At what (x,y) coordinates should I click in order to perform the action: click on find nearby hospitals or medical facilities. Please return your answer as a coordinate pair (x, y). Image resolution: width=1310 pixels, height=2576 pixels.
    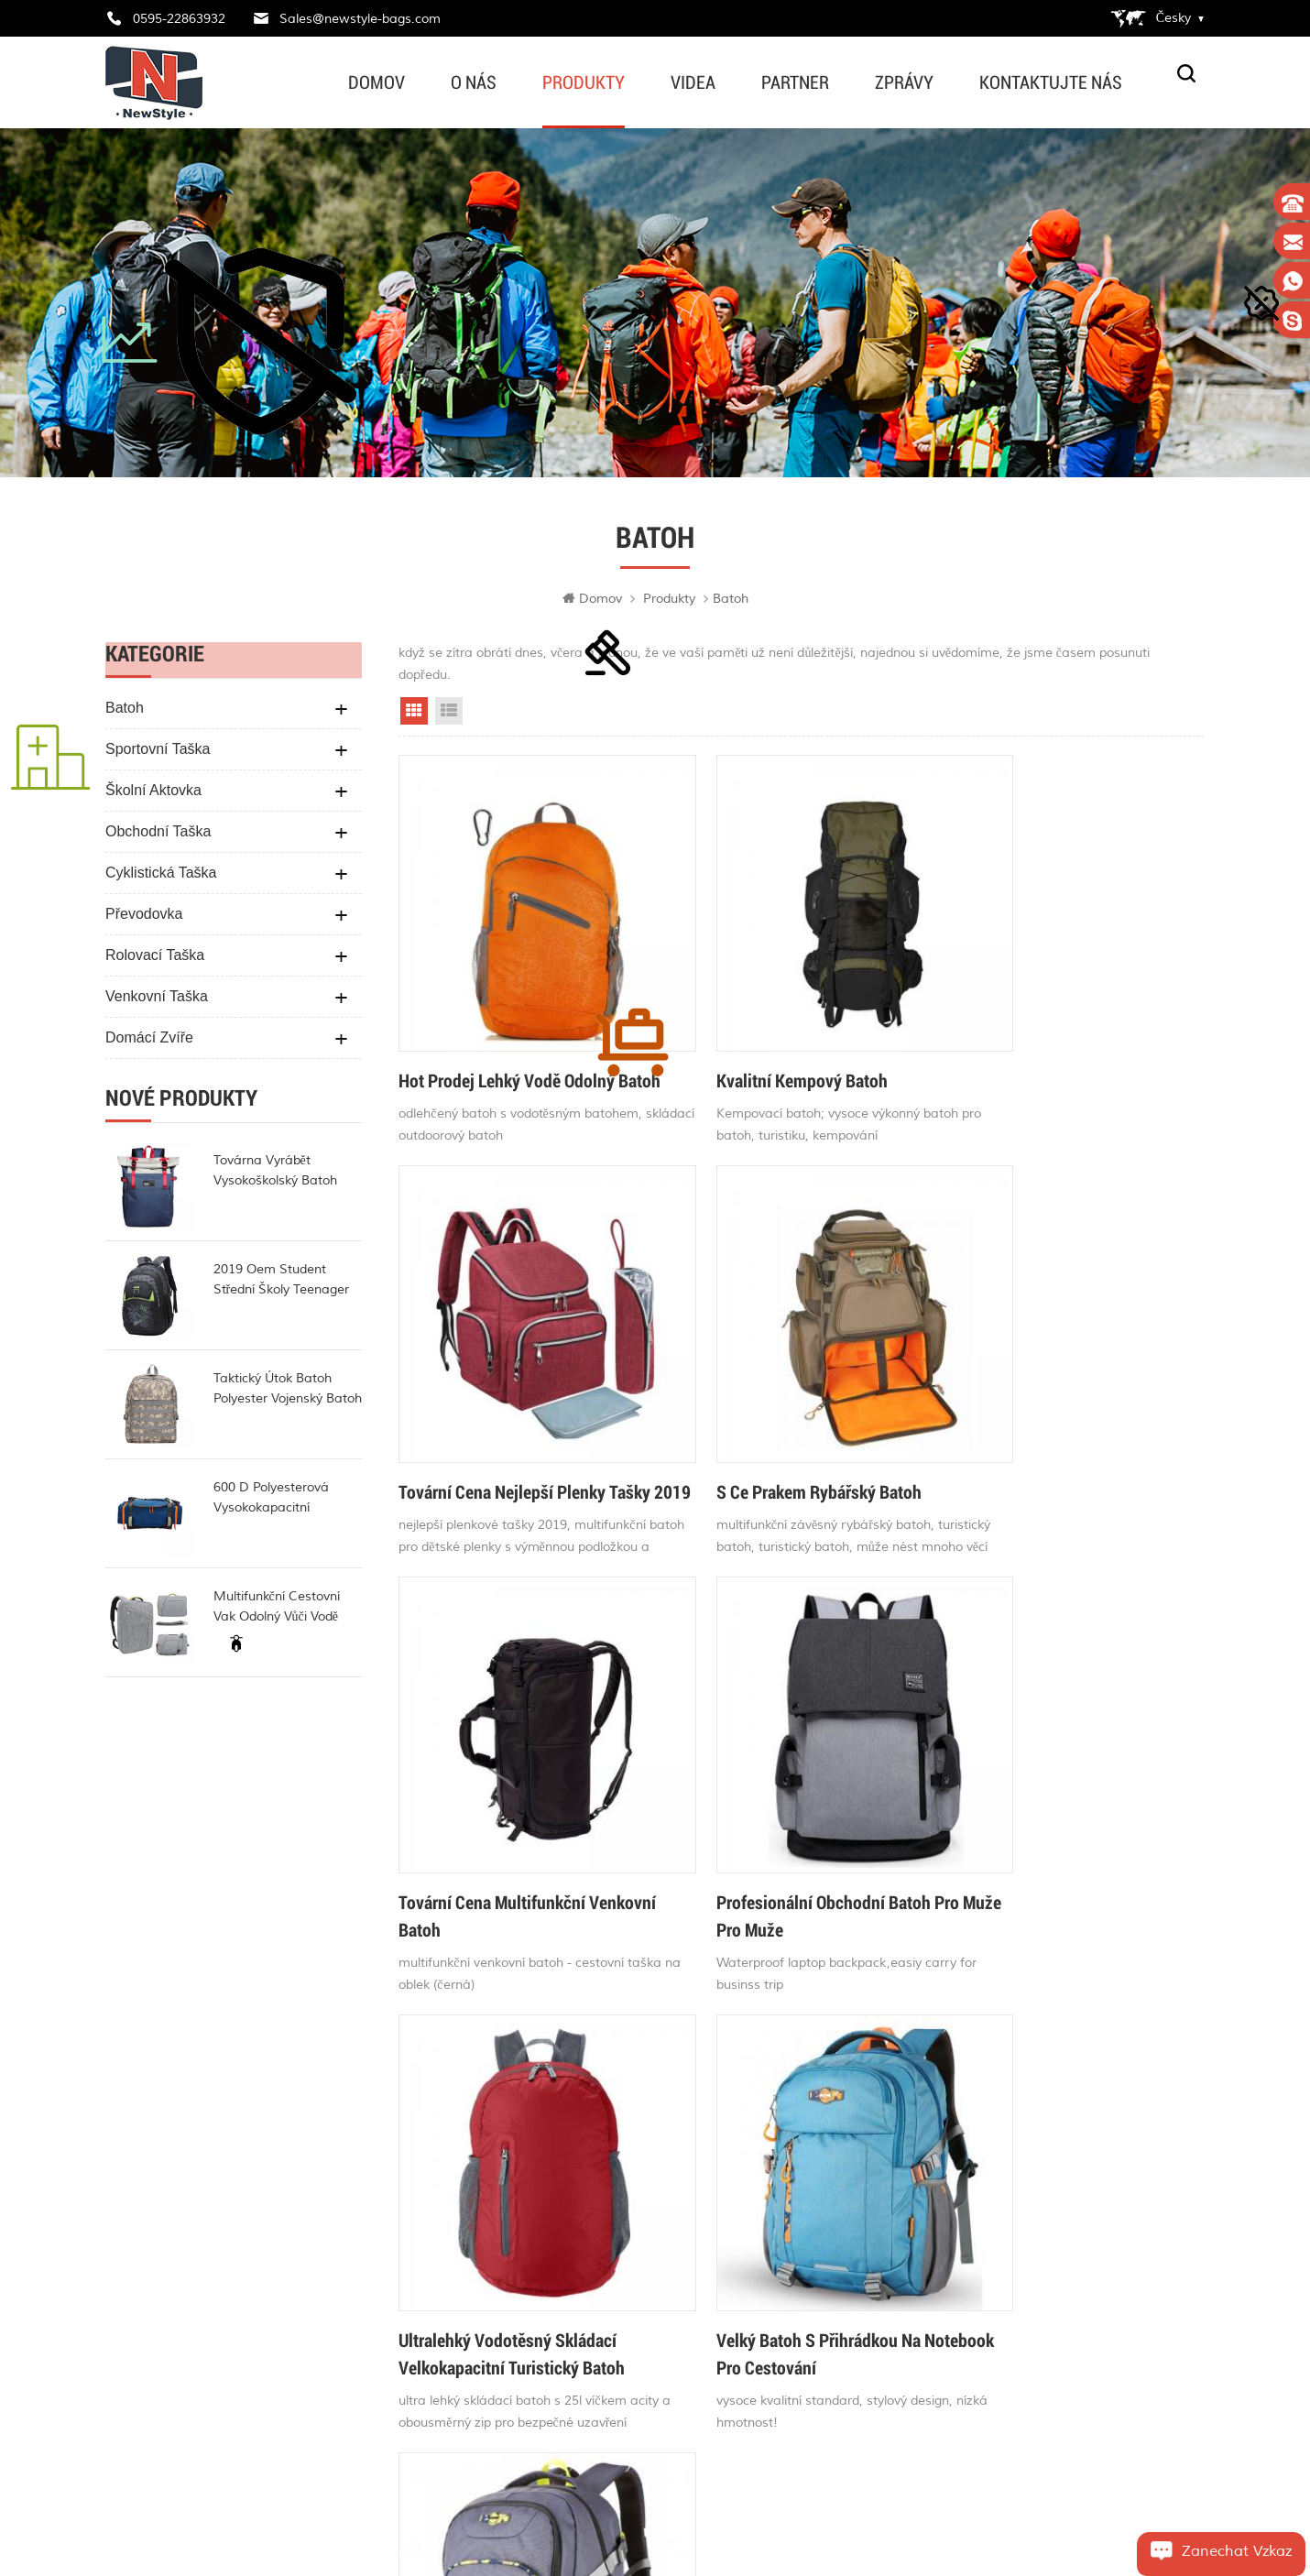
    Looking at the image, I should click on (46, 757).